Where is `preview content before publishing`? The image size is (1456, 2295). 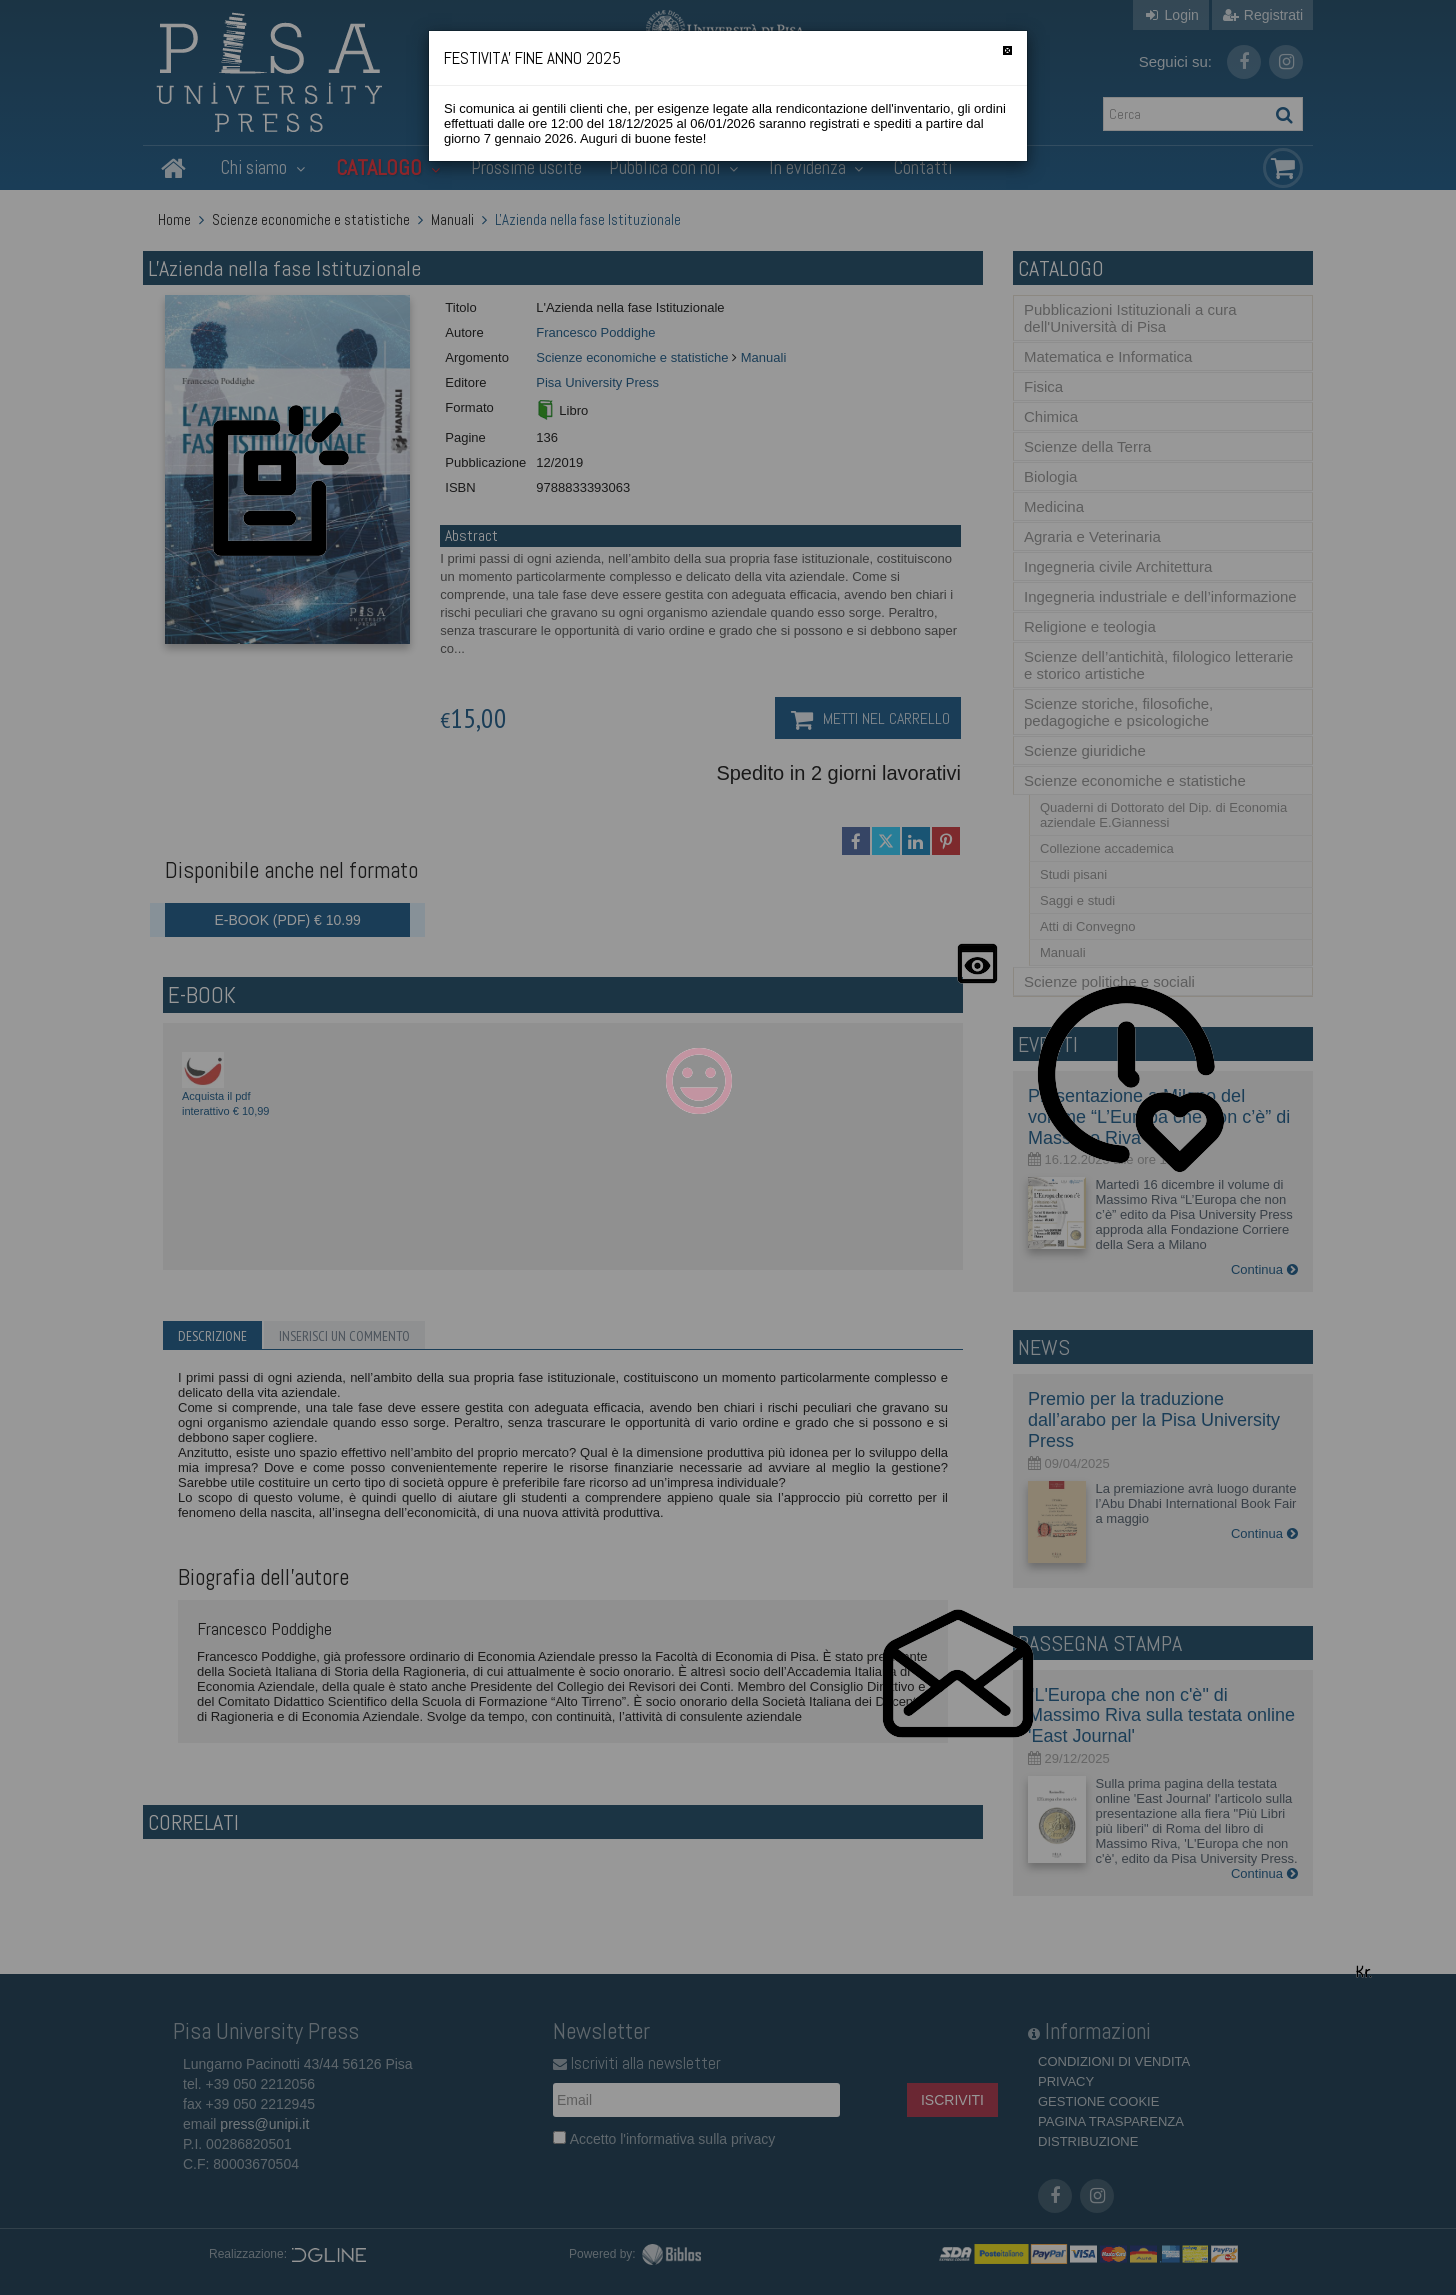
preview content before publishing is located at coordinates (977, 963).